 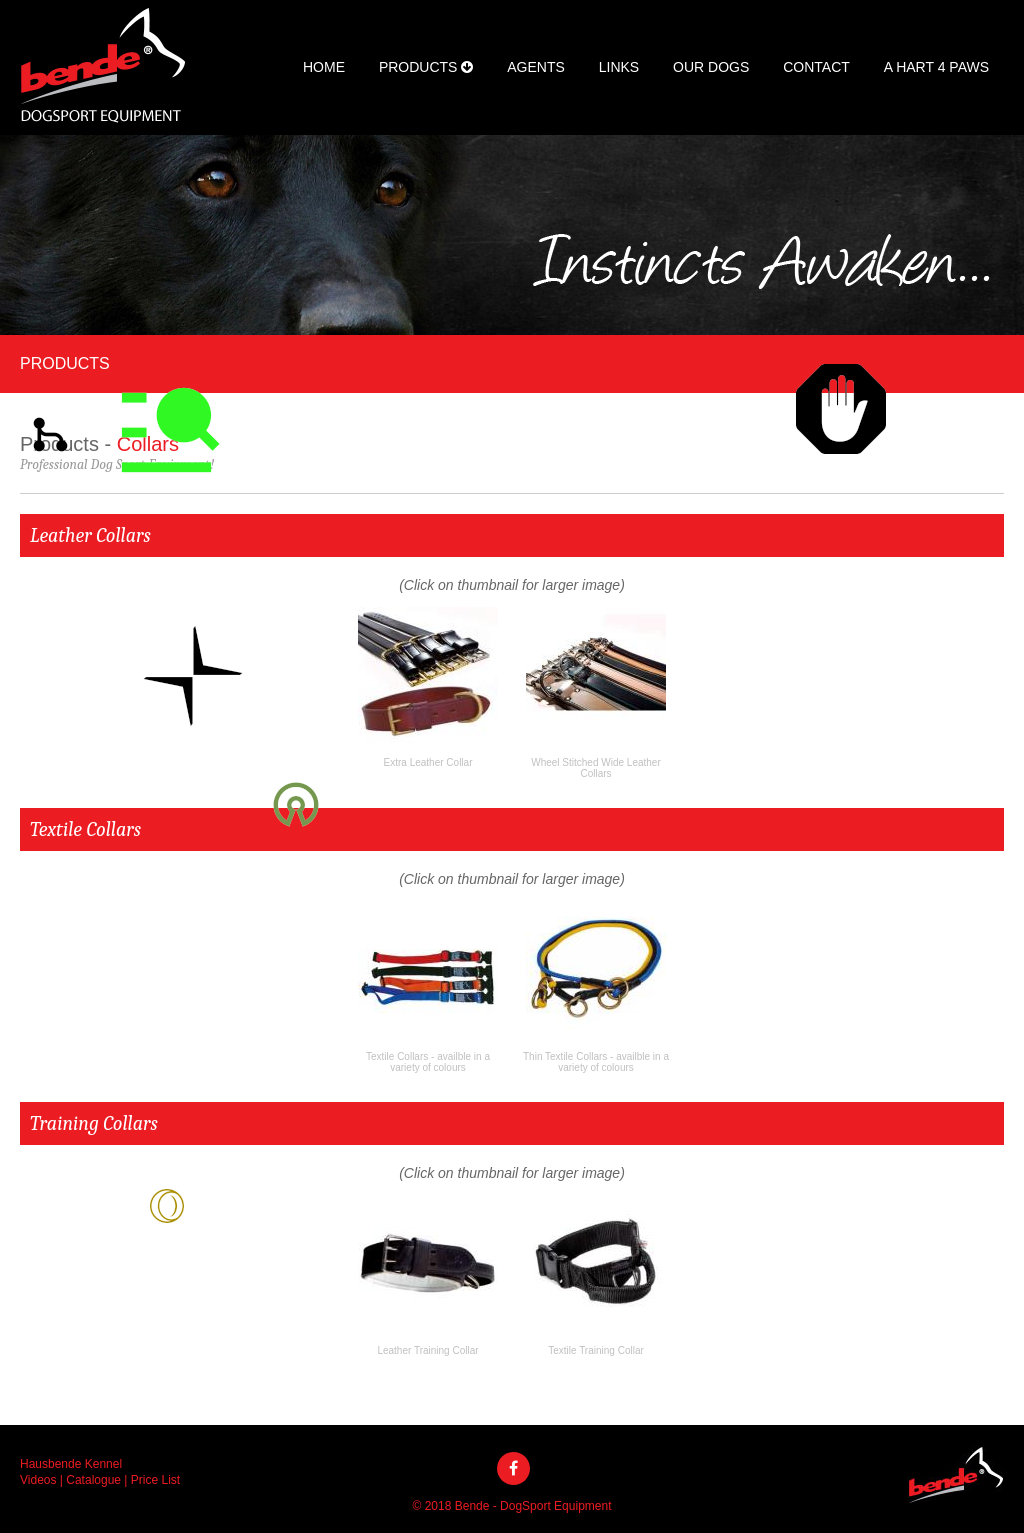 I want to click on indicates open-source software or project, so click(x=296, y=805).